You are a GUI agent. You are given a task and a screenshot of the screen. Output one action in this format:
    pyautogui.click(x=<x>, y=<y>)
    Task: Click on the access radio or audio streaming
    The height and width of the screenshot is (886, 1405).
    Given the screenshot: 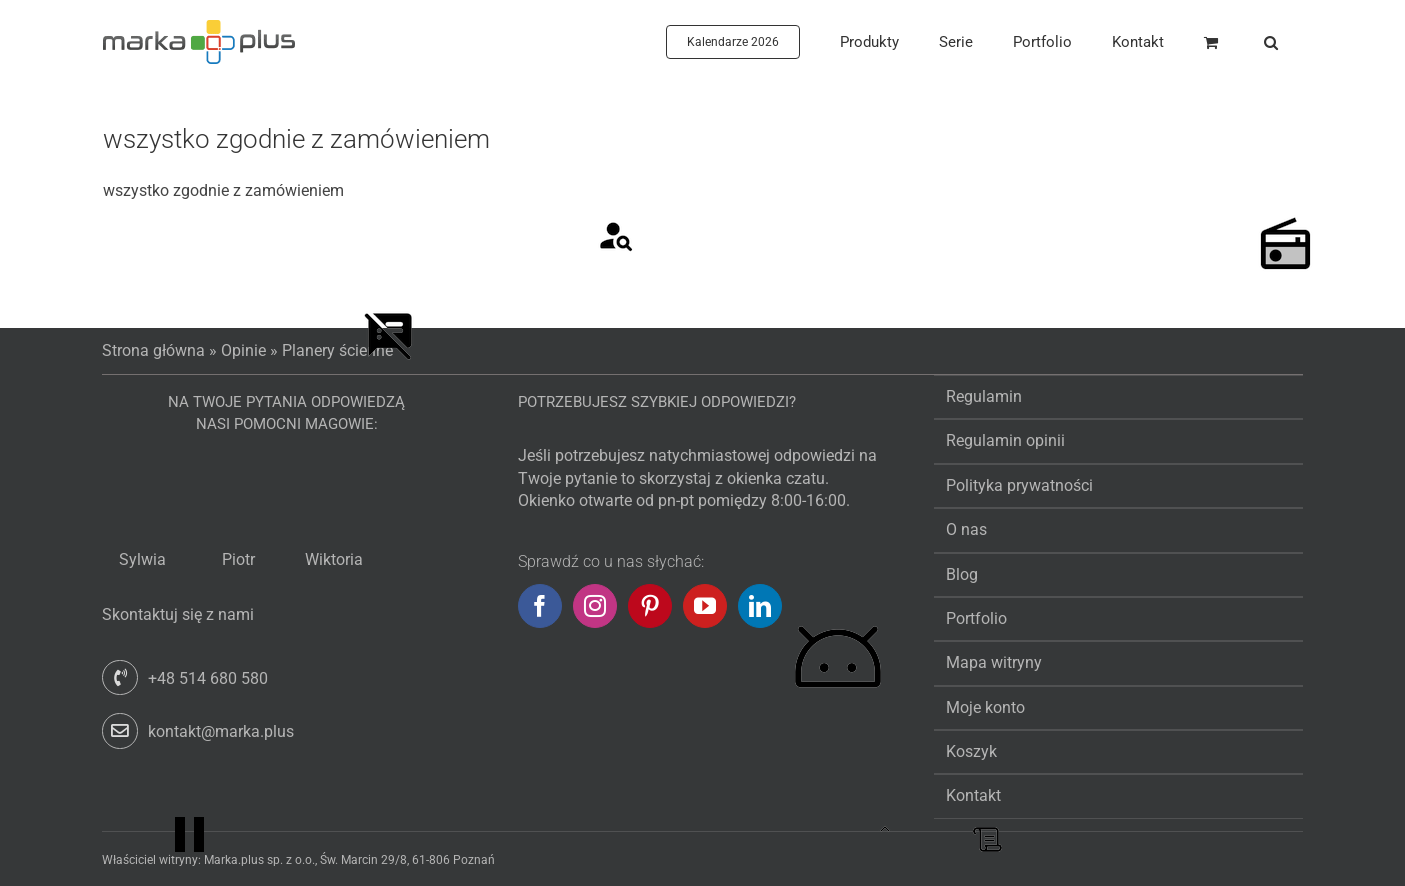 What is the action you would take?
    pyautogui.click(x=1285, y=244)
    